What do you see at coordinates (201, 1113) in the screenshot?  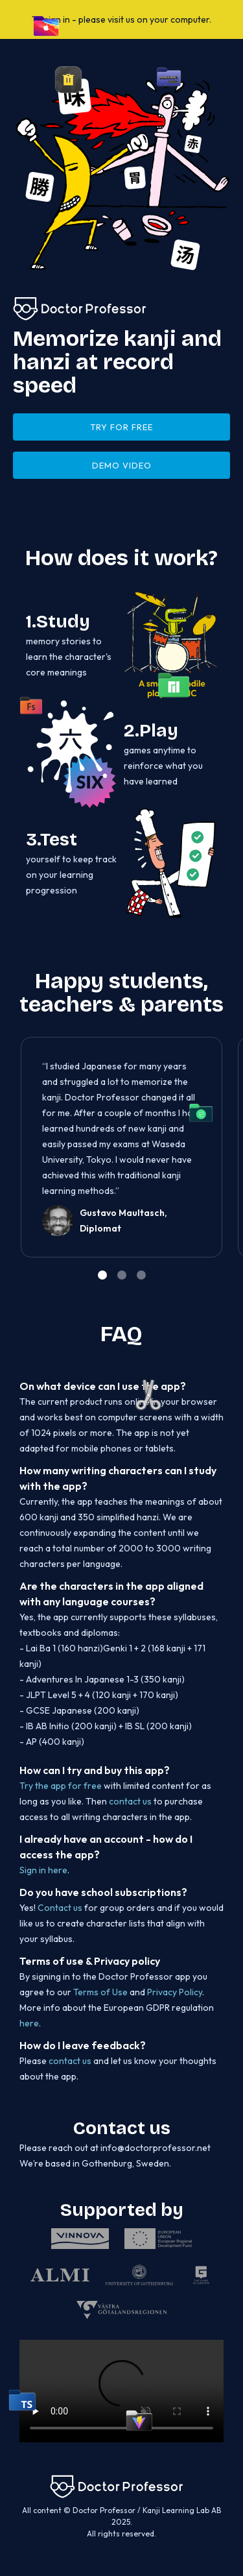 I see `open android 12 system files folder` at bounding box center [201, 1113].